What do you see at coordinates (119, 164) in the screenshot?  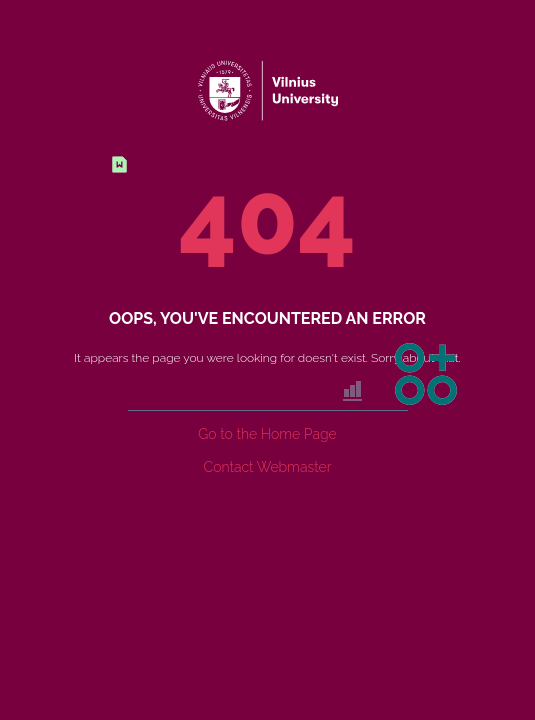 I see `open a Microsoft Word document` at bounding box center [119, 164].